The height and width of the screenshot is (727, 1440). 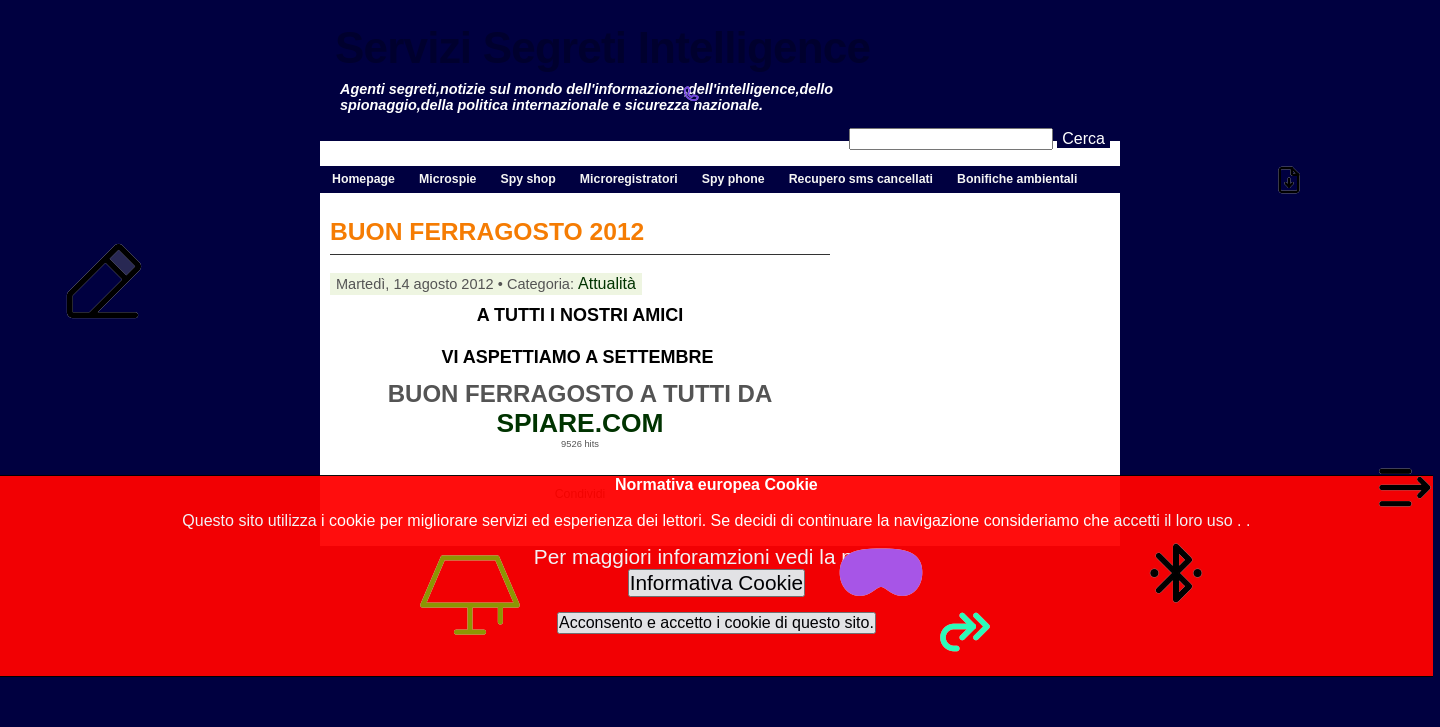 I want to click on make a phone call, so click(x=691, y=94).